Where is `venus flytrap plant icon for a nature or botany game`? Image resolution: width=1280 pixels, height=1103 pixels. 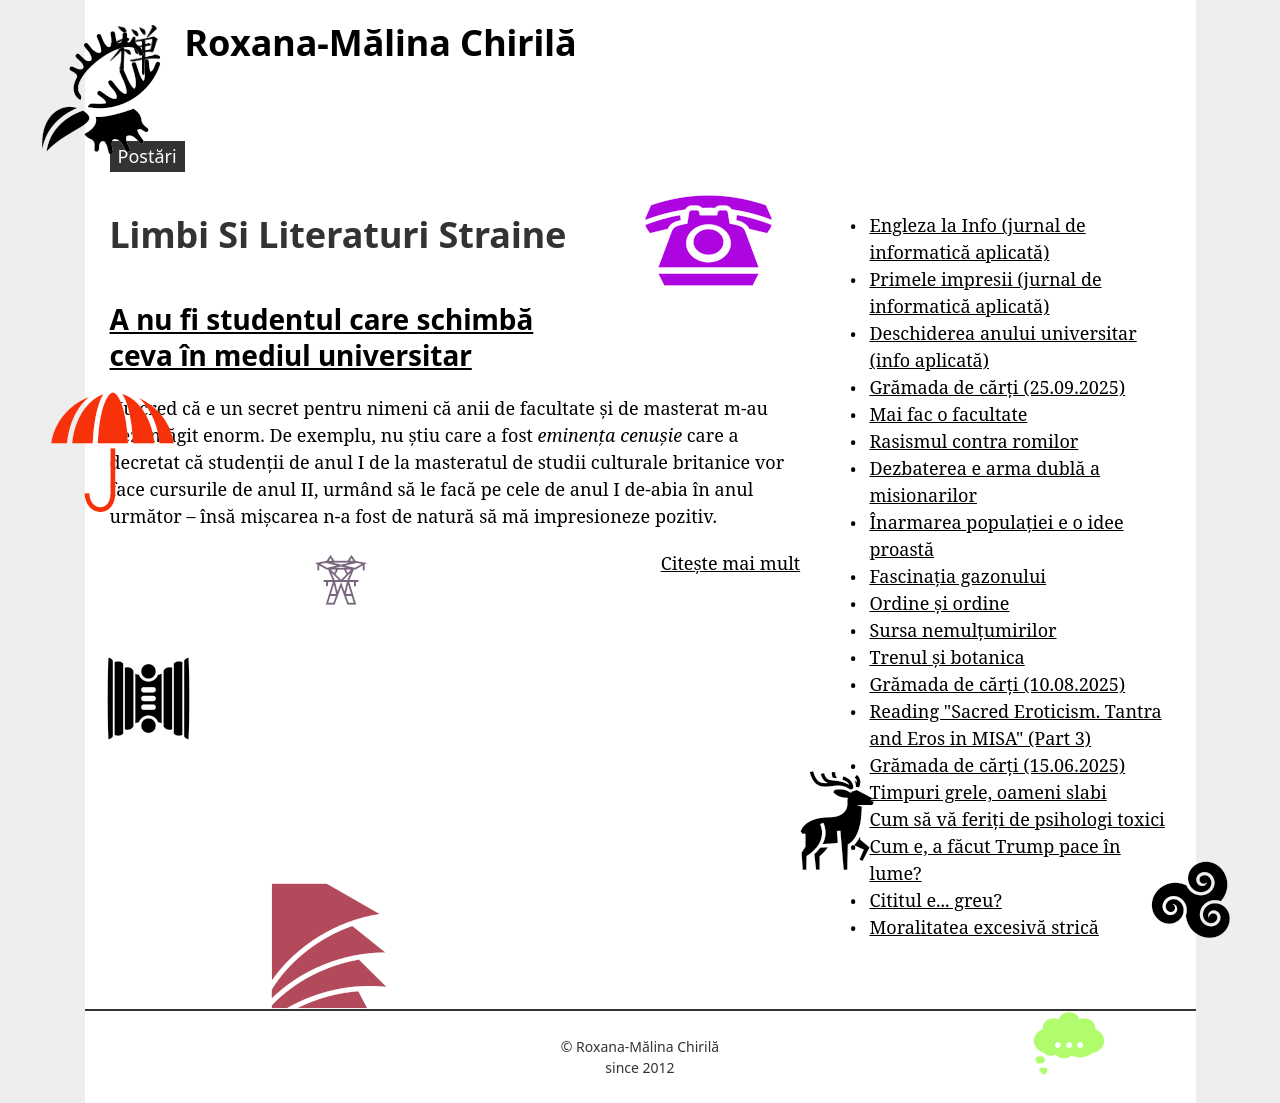
venus flytrap plant icon for a nature or botany game is located at coordinates (102, 90).